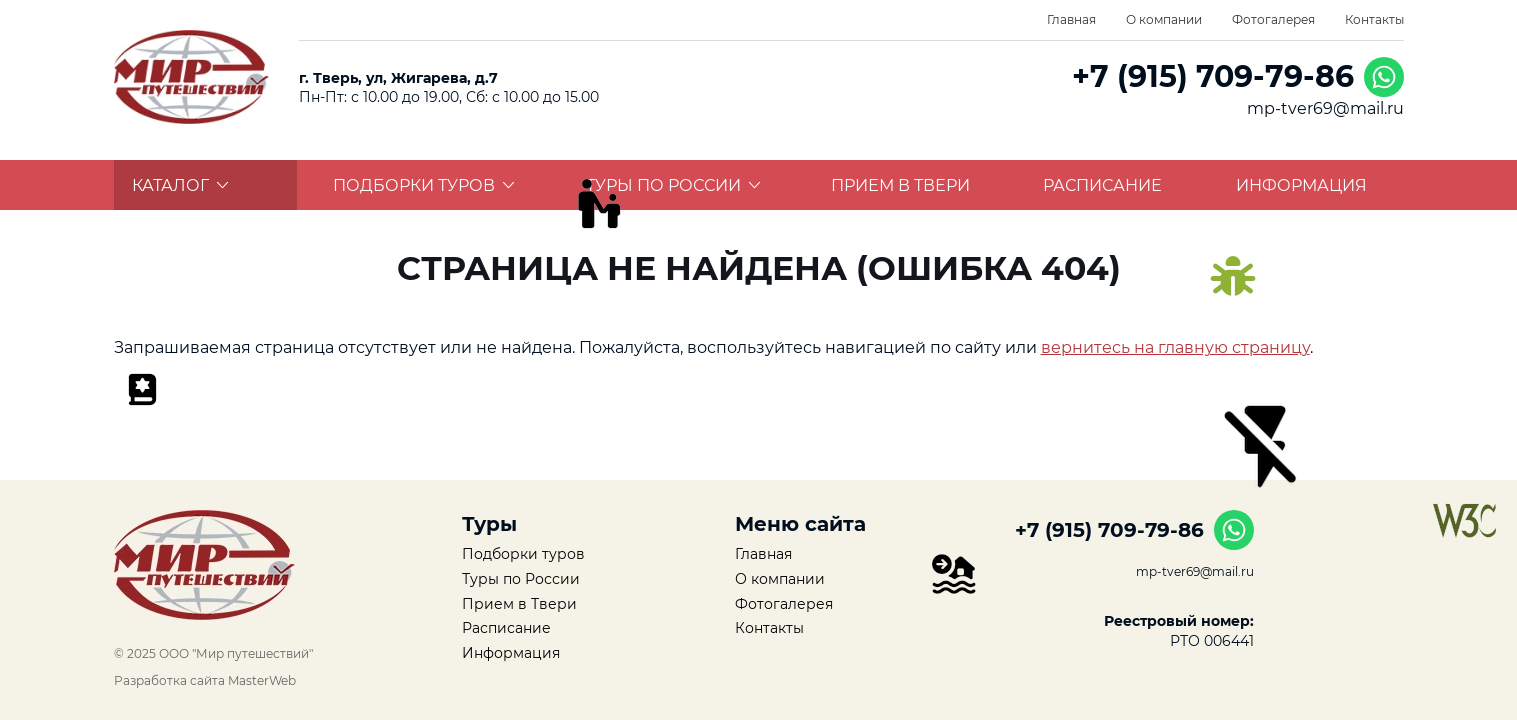  Describe the element at coordinates (142, 389) in the screenshot. I see `access Jewish religious texts` at that location.